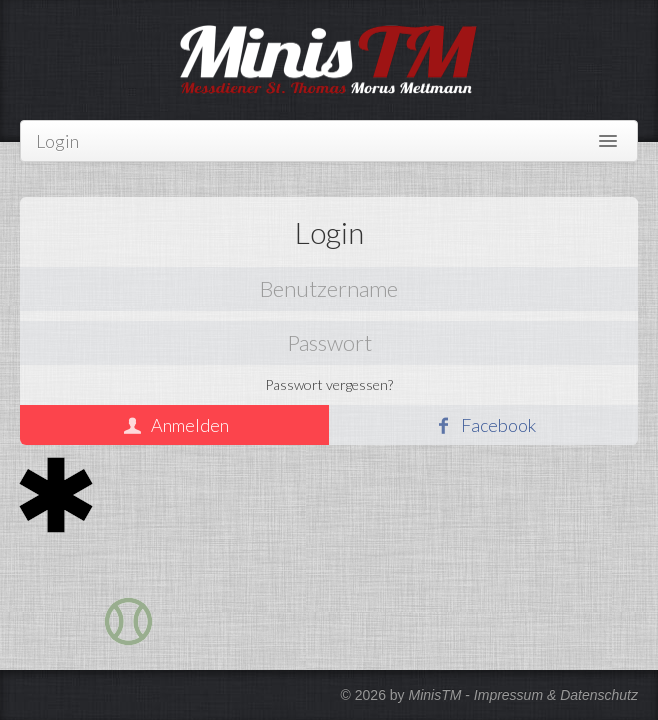 This screenshot has width=658, height=720. I want to click on access medical or health-related features, so click(56, 495).